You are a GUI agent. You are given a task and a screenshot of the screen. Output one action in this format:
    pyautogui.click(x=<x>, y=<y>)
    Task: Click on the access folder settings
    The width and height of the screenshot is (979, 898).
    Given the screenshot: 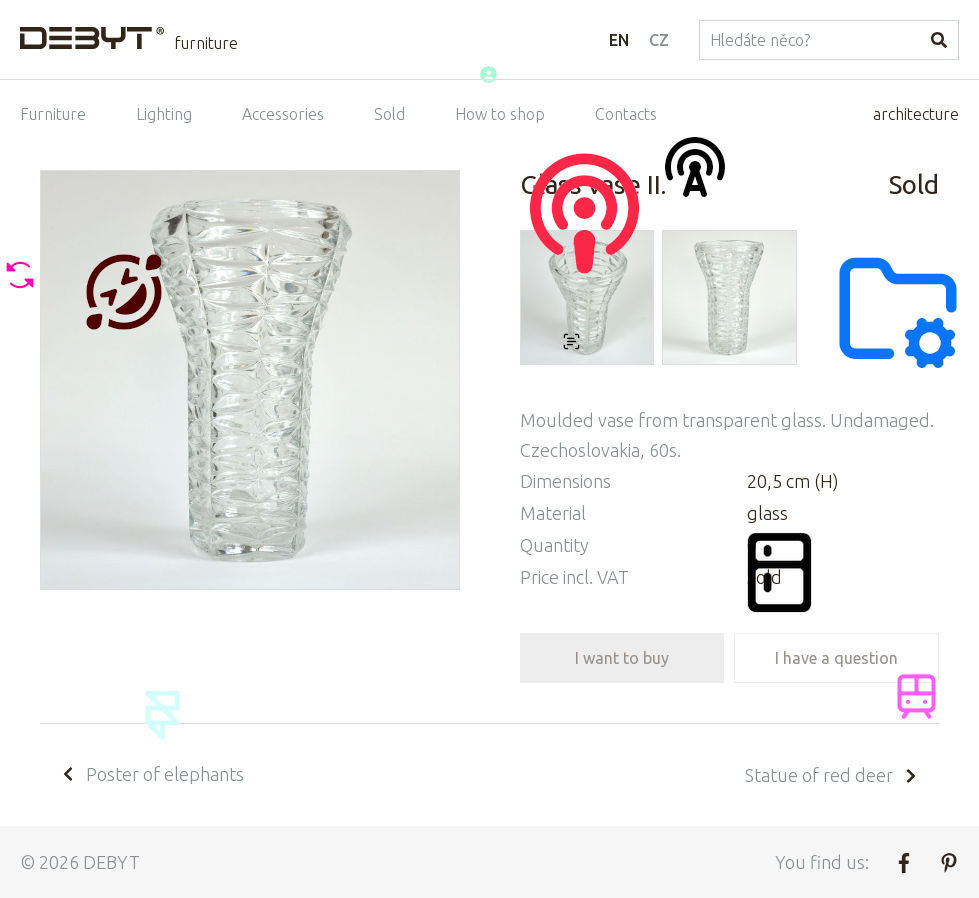 What is the action you would take?
    pyautogui.click(x=898, y=311)
    